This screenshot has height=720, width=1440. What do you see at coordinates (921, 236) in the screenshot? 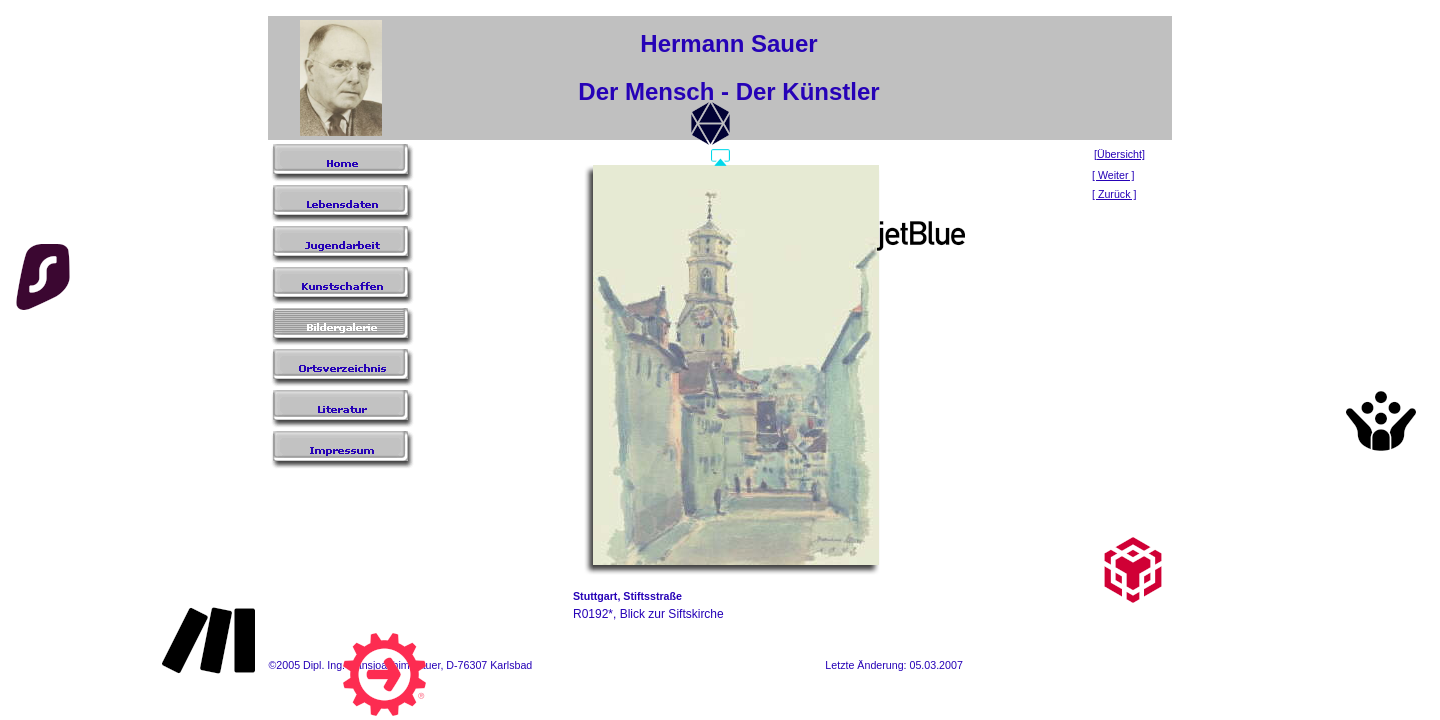
I see `access JetBlue airline services` at bounding box center [921, 236].